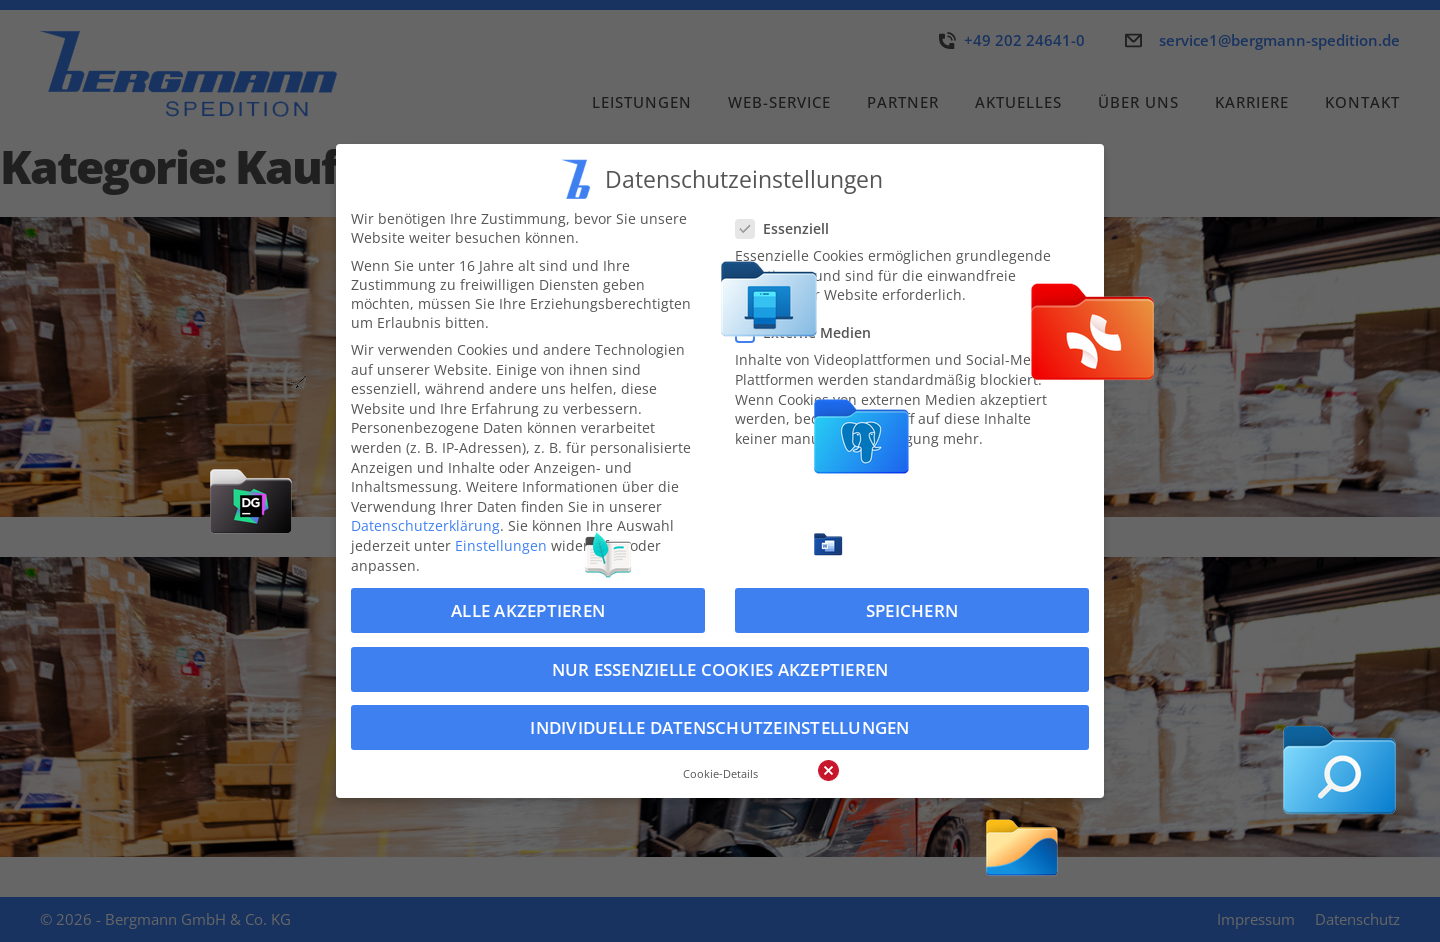 Image resolution: width=1440 pixels, height=942 pixels. I want to click on search within folder contents, so click(1339, 773).